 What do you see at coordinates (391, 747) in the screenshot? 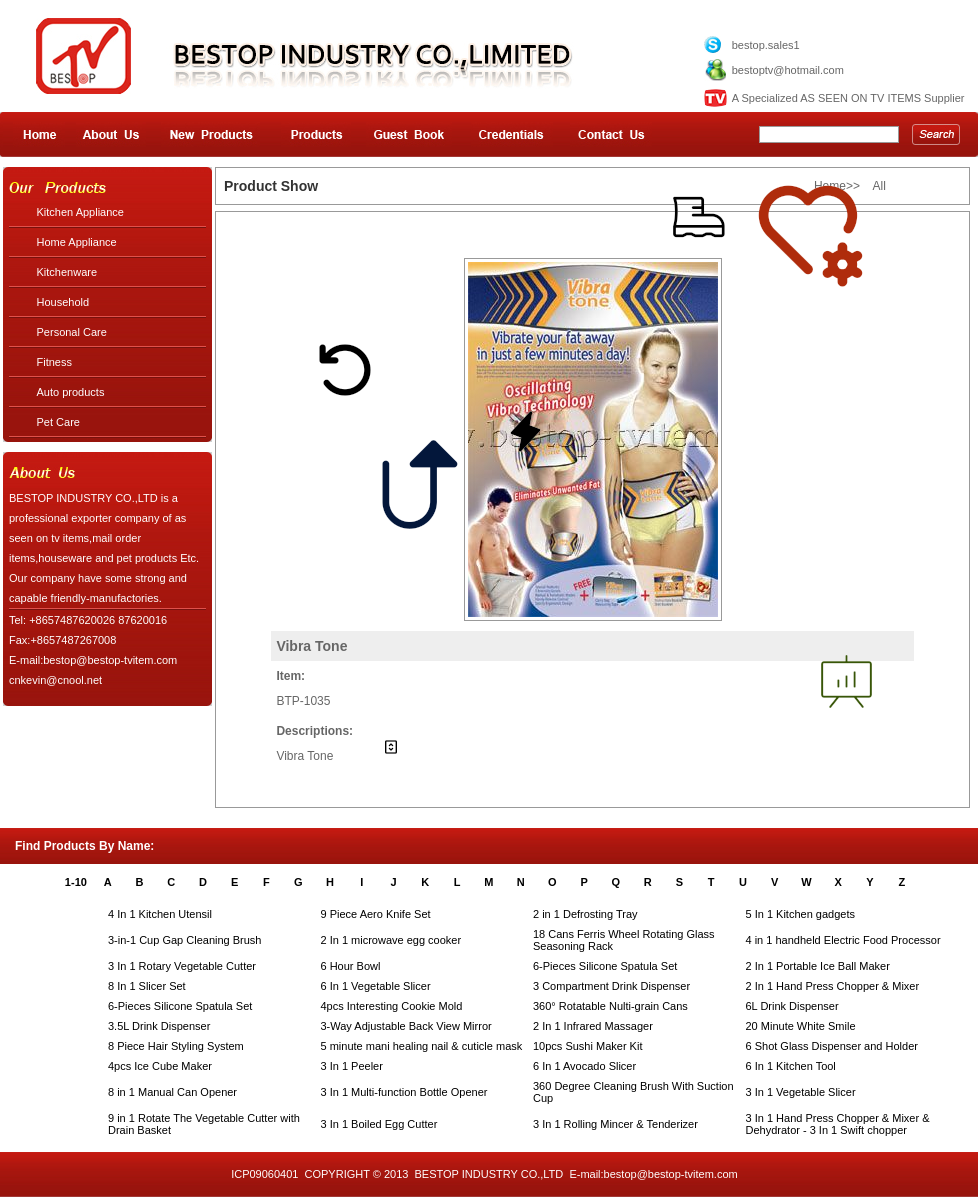
I see `access elevator controls or floor selection` at bounding box center [391, 747].